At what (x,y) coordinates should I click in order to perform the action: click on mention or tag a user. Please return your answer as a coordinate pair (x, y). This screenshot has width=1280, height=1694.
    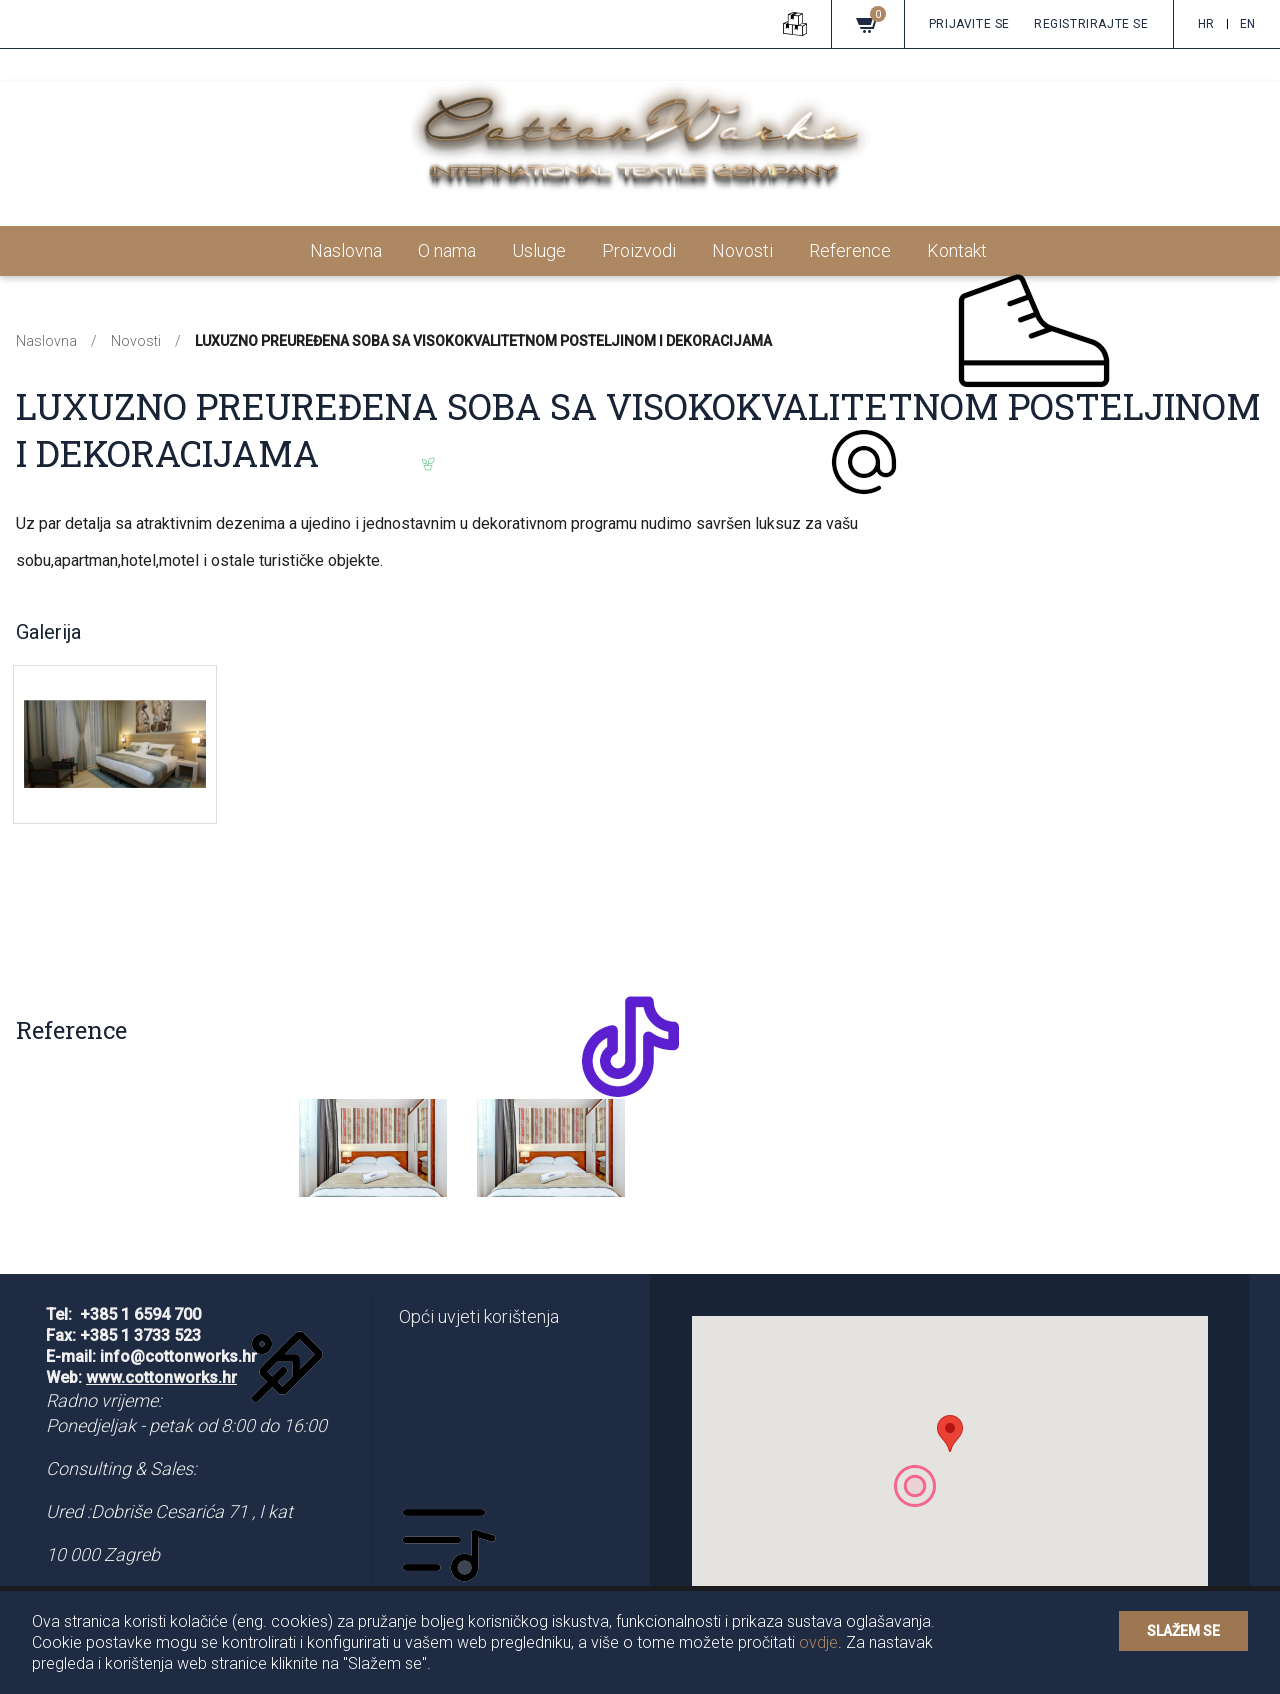
    Looking at the image, I should click on (864, 462).